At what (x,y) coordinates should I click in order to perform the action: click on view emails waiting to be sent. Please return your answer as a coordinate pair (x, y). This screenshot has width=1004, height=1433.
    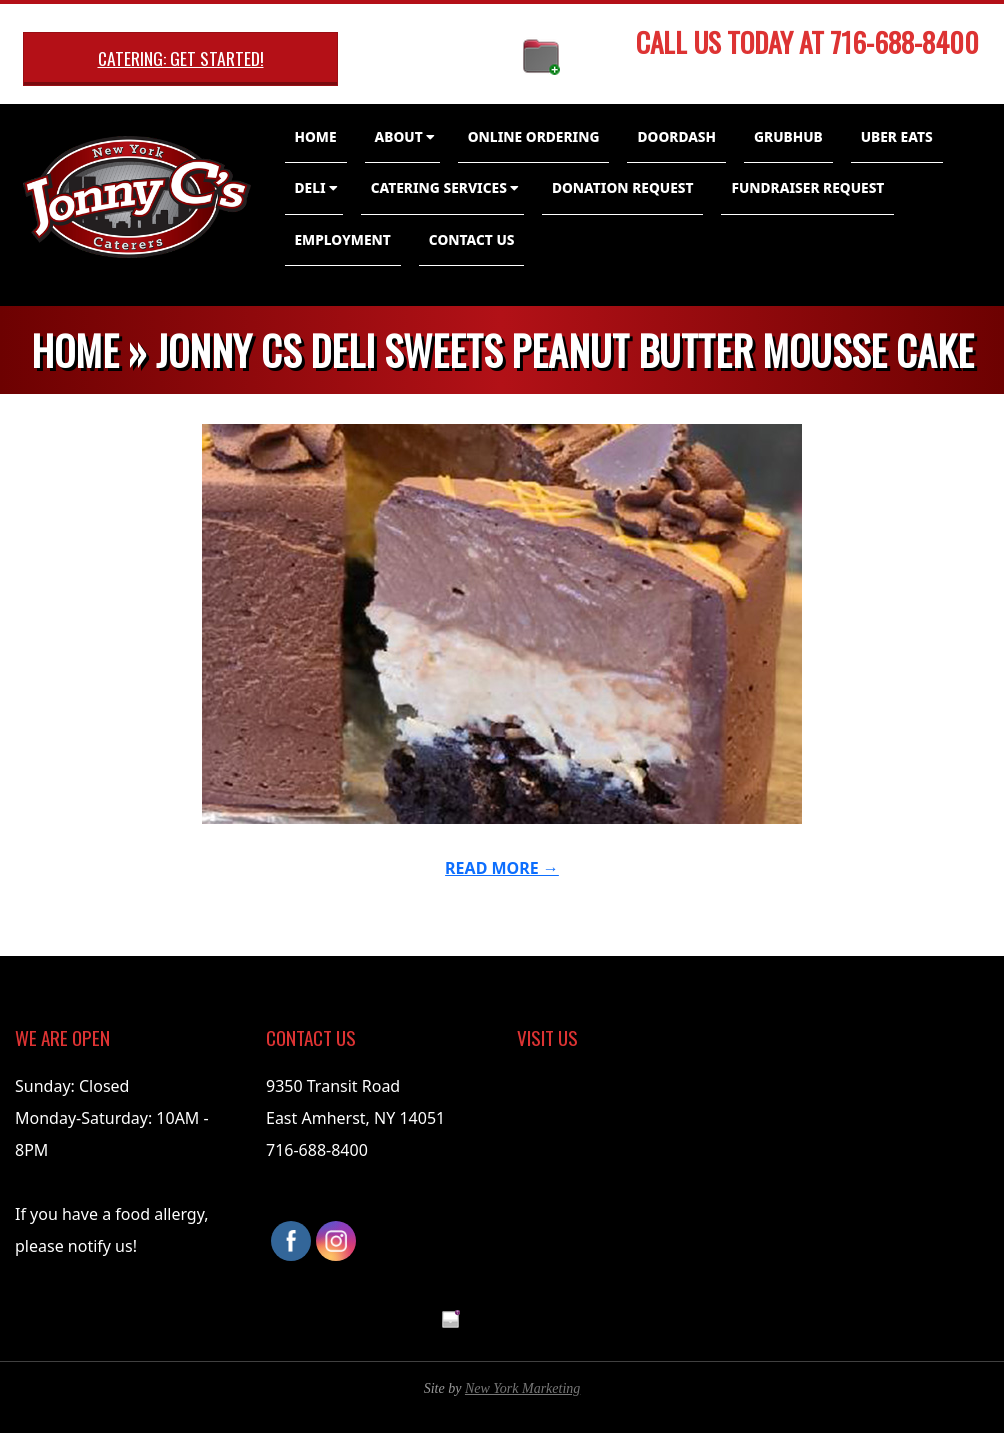
    Looking at the image, I should click on (450, 1319).